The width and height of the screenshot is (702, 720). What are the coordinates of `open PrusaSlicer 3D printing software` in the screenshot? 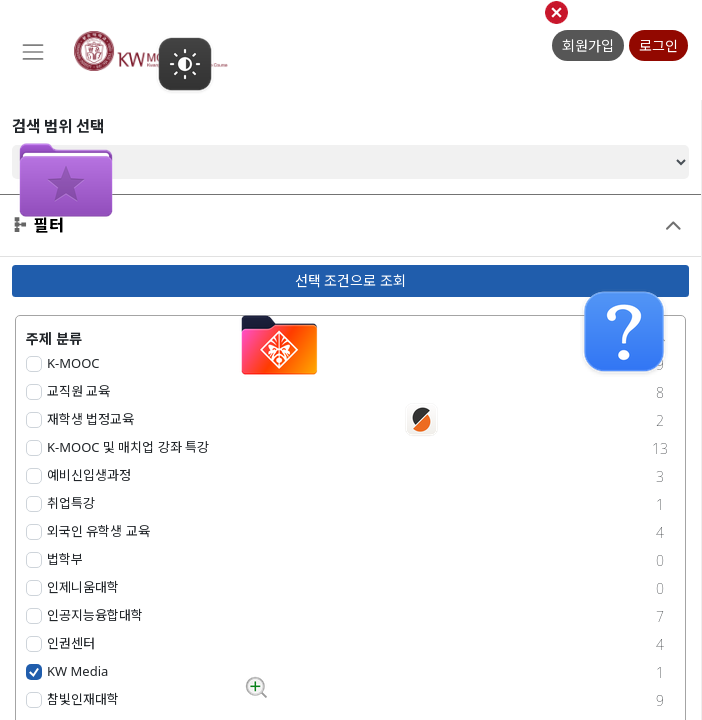 It's located at (421, 419).